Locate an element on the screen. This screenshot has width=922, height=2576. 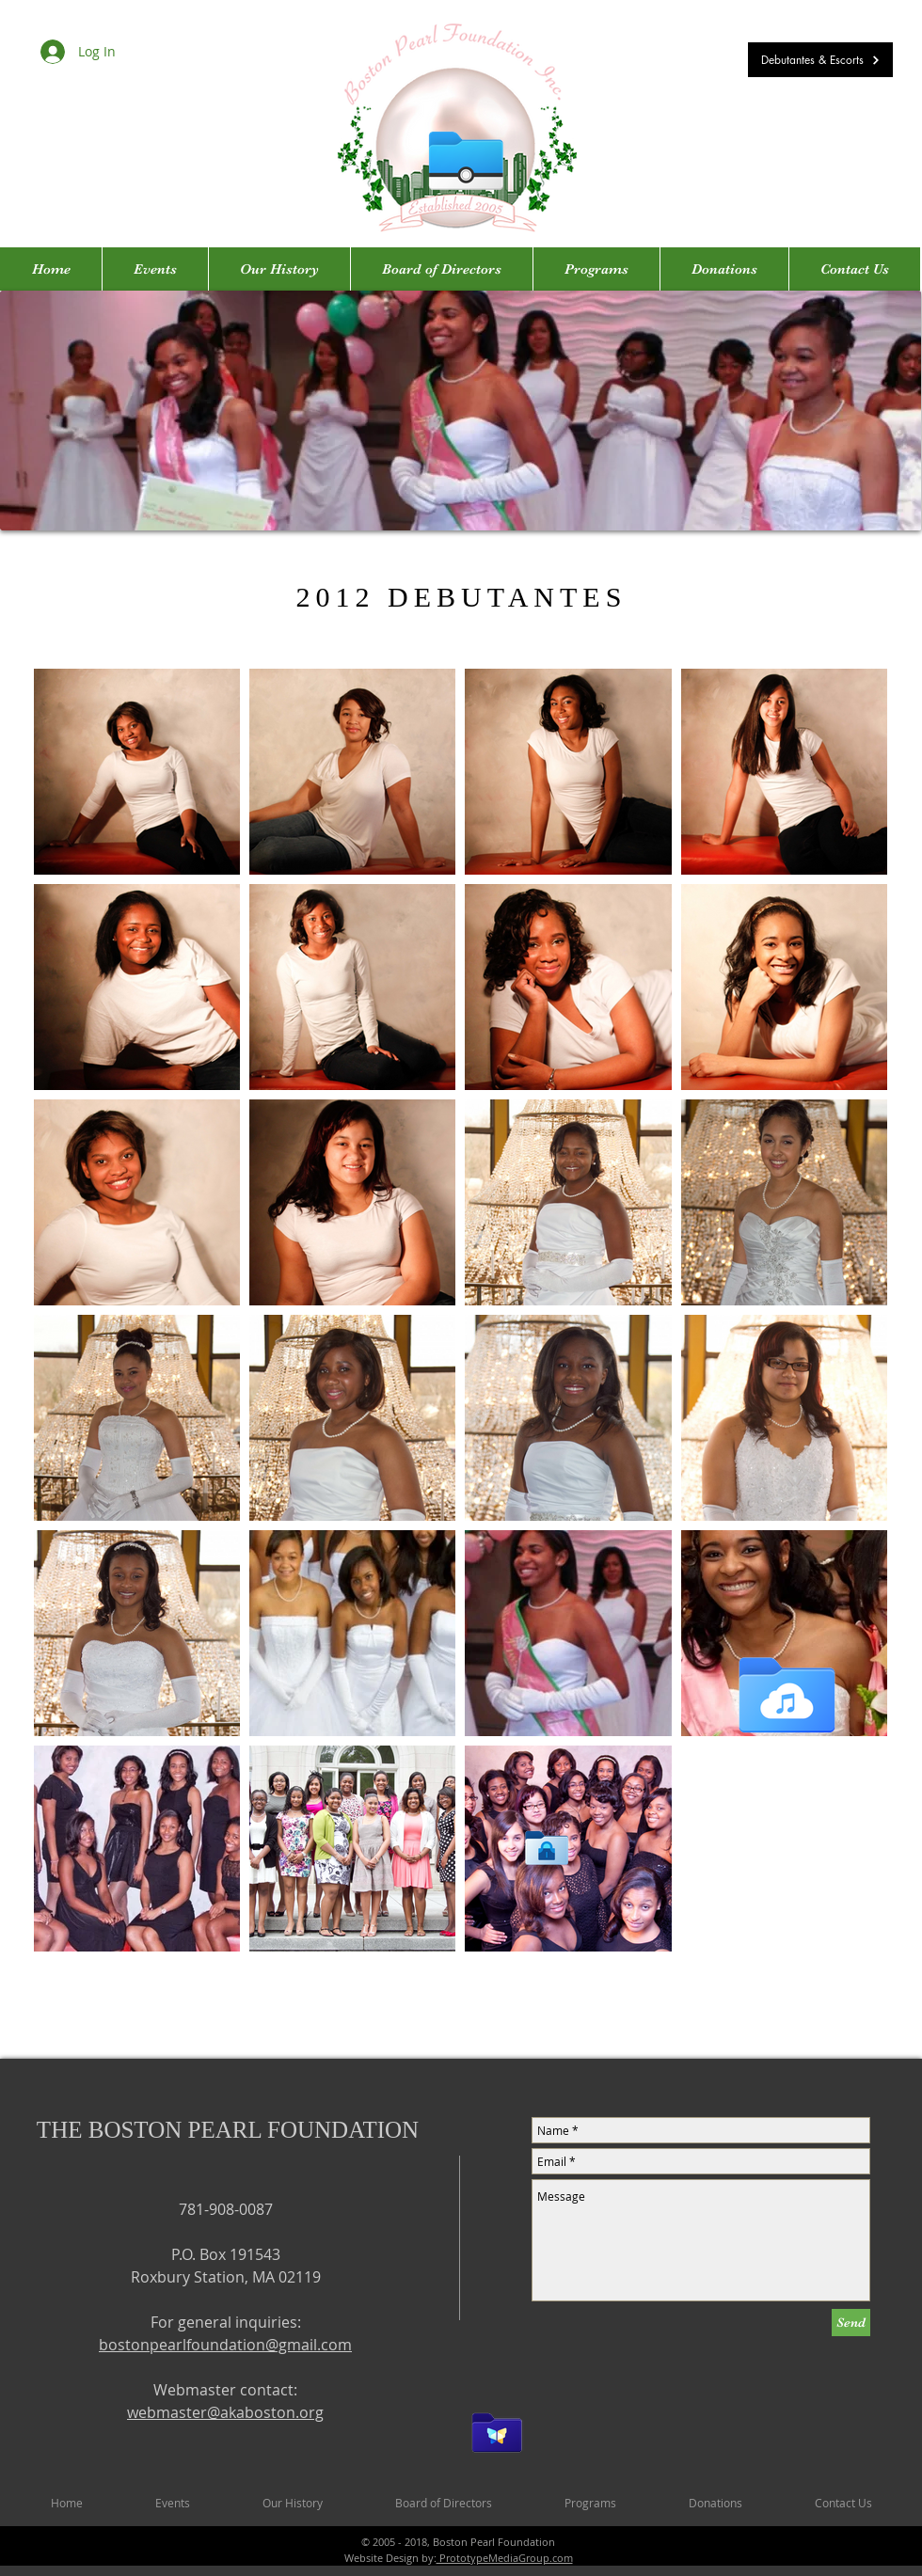
open wondershare ubackit backup folder is located at coordinates (497, 2434).